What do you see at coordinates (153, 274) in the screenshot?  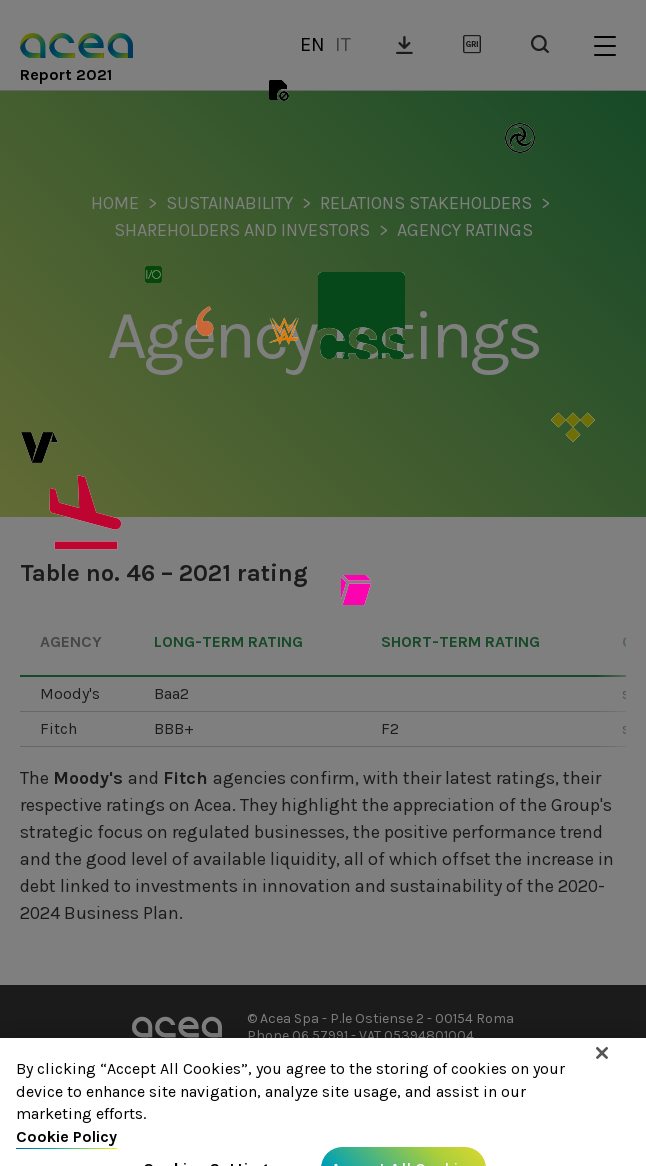 I see `webdriverio automation framework logo` at bounding box center [153, 274].